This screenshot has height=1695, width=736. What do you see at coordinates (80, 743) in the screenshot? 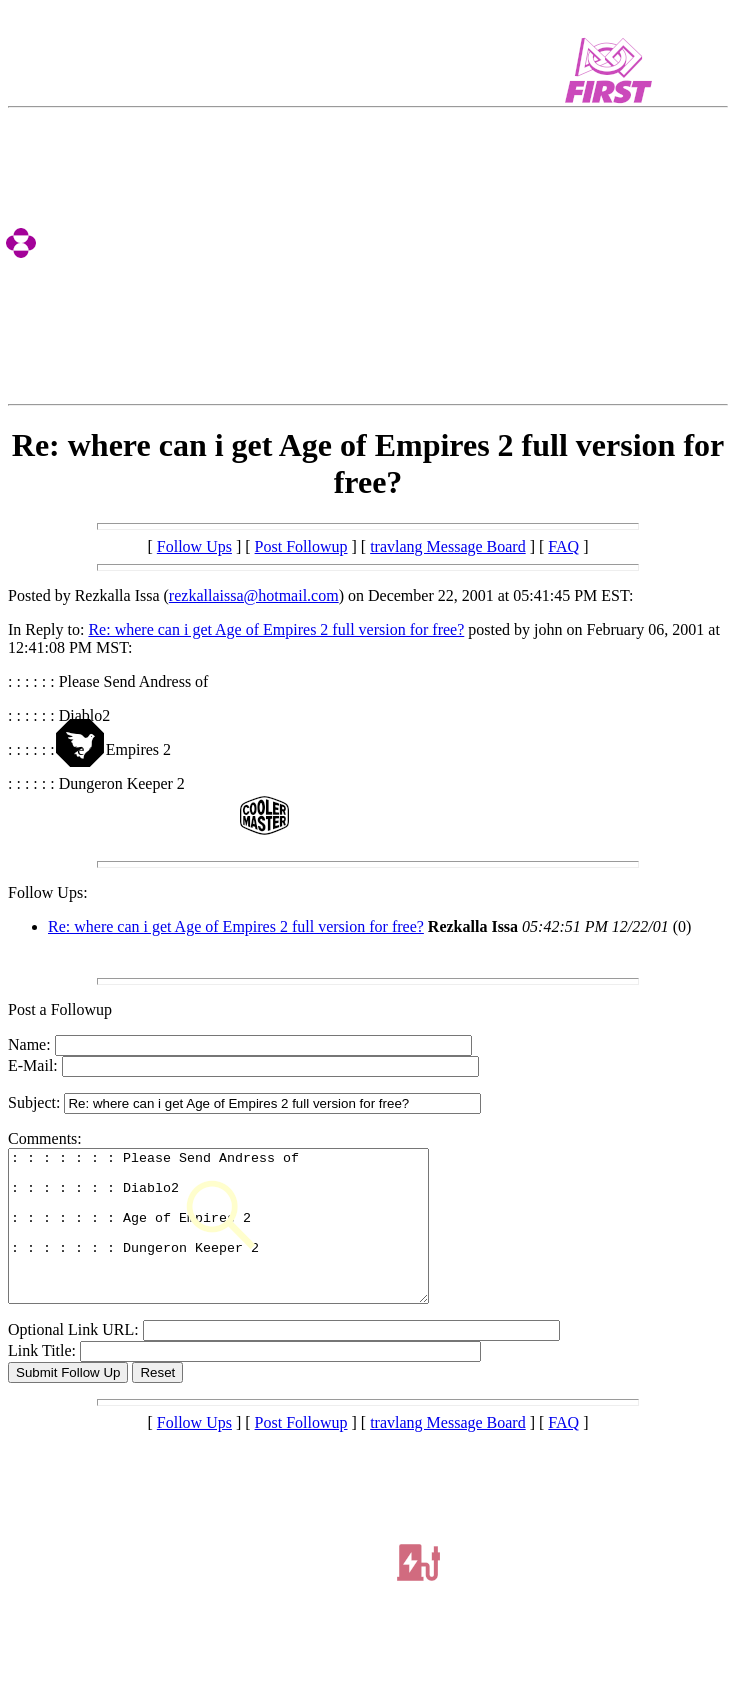
I see `open AdAway ad-blocking app` at bounding box center [80, 743].